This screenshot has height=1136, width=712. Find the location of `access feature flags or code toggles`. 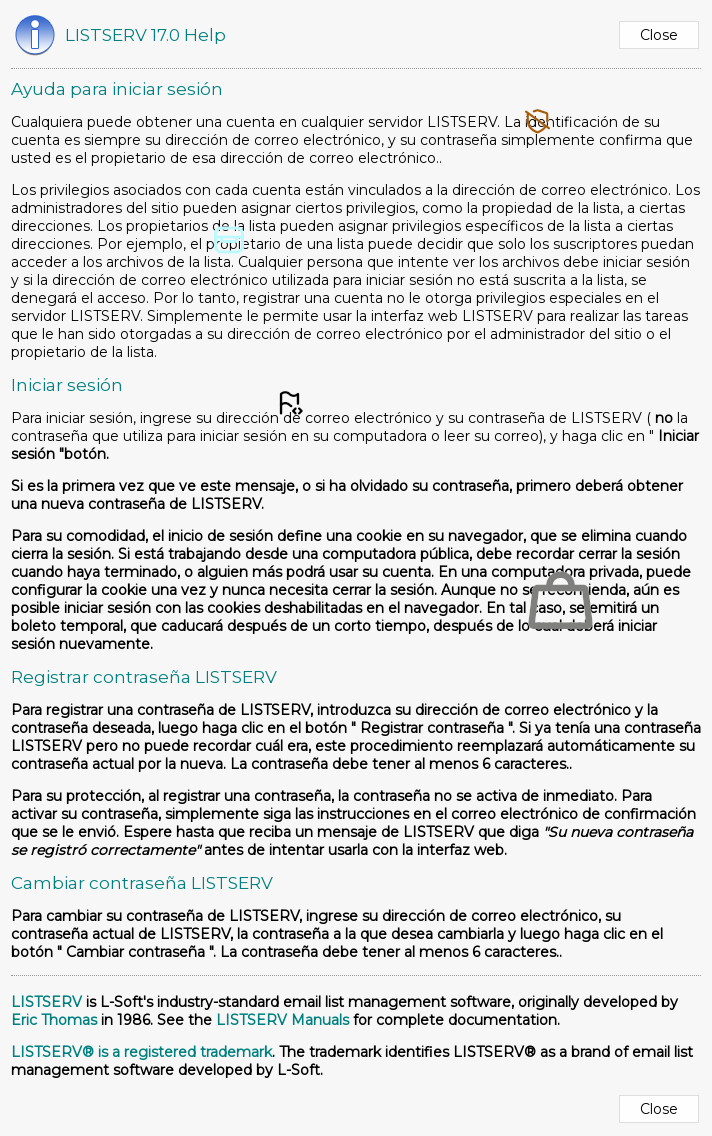

access feature flags or code toggles is located at coordinates (289, 402).